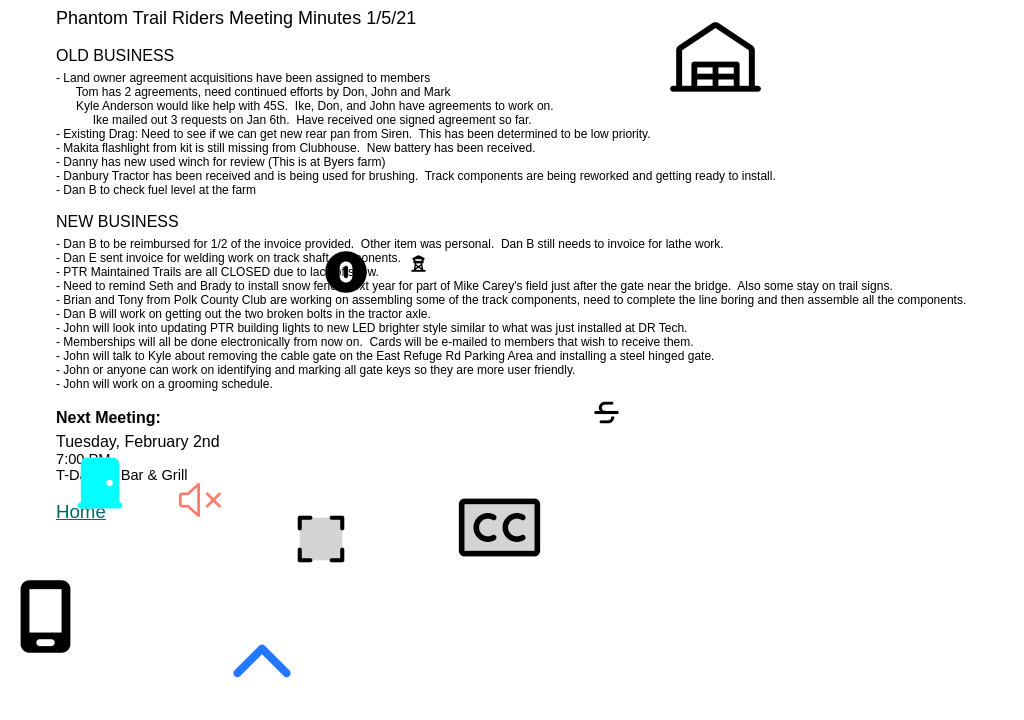 The image size is (1024, 720). What do you see at coordinates (262, 665) in the screenshot?
I see `collapse an expanded section` at bounding box center [262, 665].